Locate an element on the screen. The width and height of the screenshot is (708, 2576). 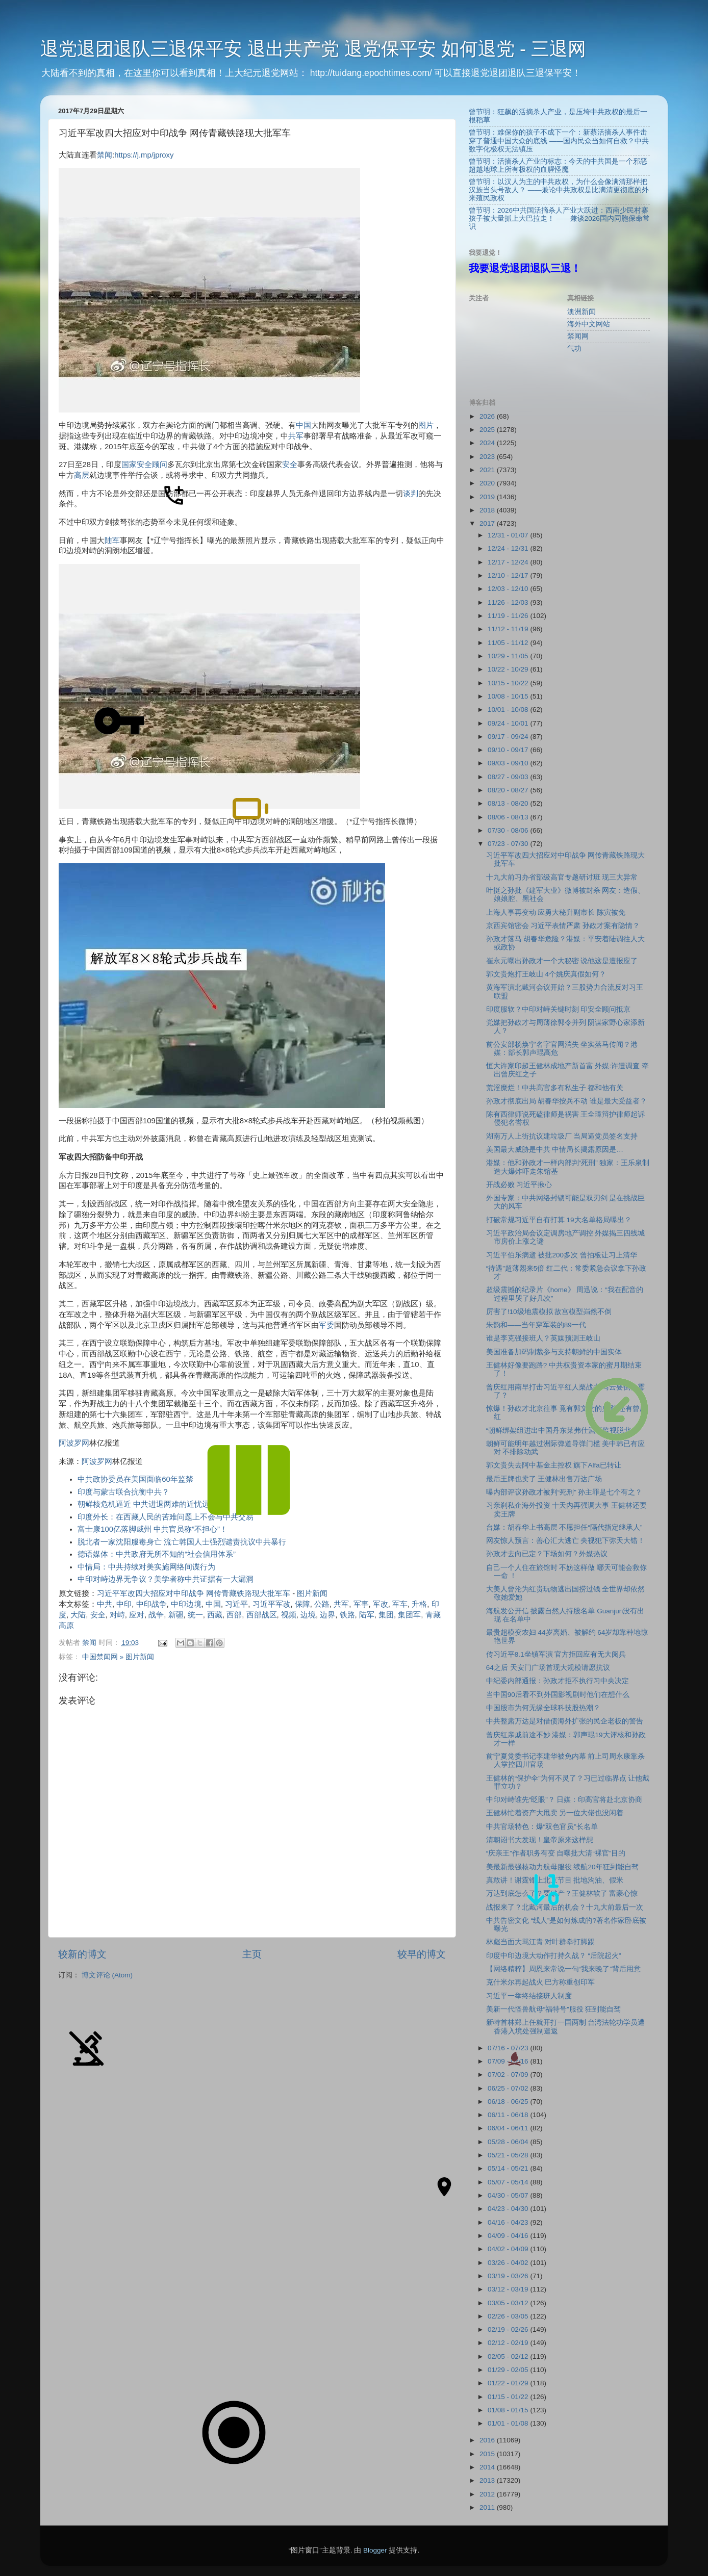
indicates current battery level is located at coordinates (250, 809).